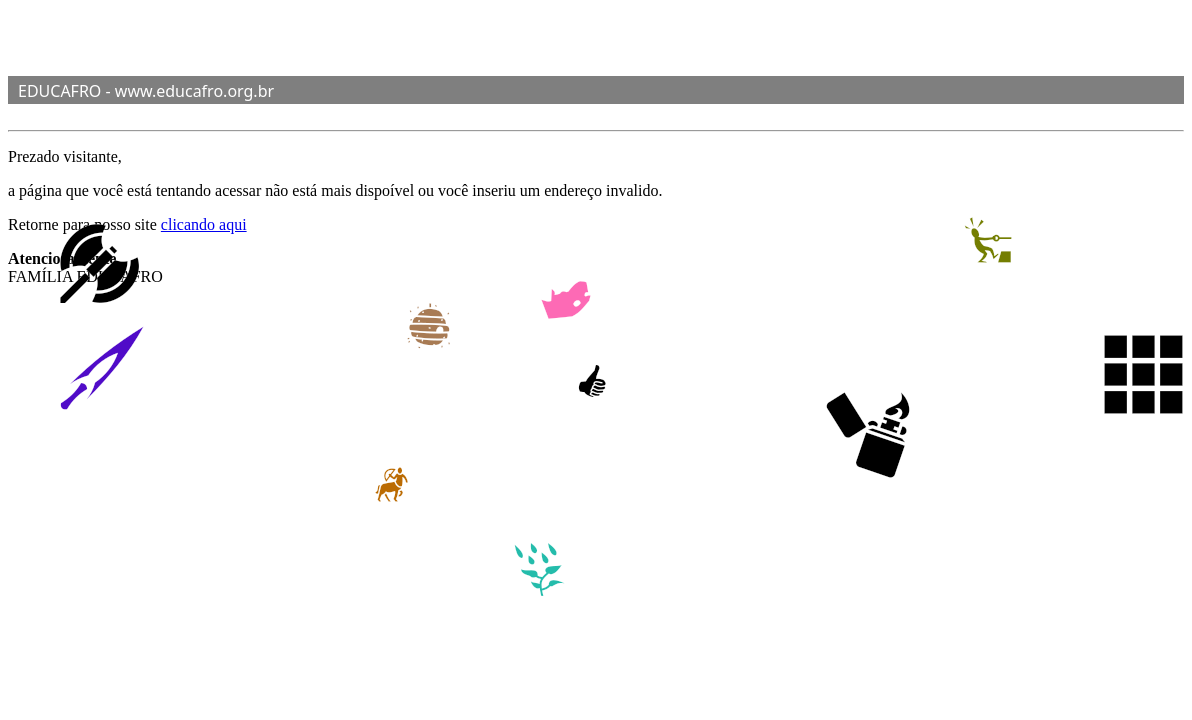 This screenshot has height=720, width=1192. I want to click on pull or drag an object, so click(988, 238).